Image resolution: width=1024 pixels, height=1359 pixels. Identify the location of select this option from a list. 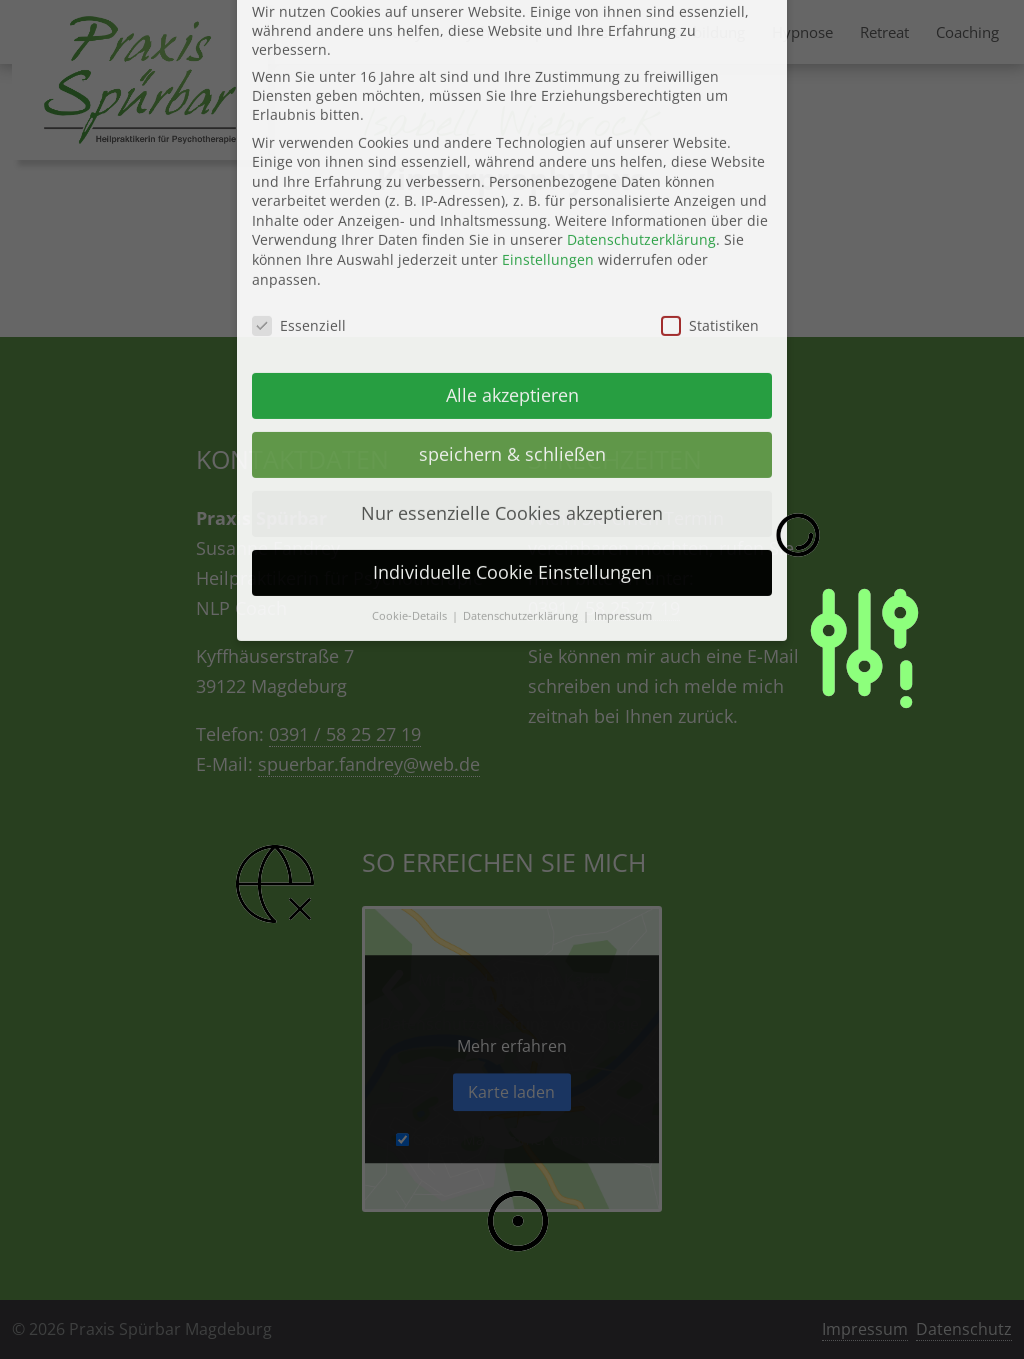
(518, 1221).